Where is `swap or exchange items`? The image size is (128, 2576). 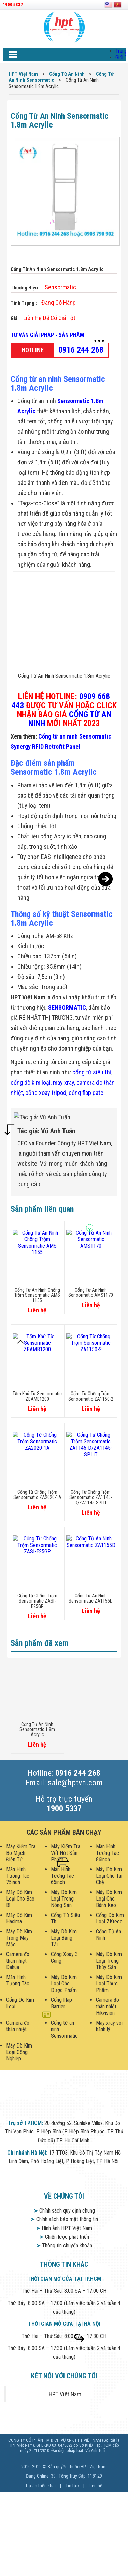 swap or exchange items is located at coordinates (52, 222).